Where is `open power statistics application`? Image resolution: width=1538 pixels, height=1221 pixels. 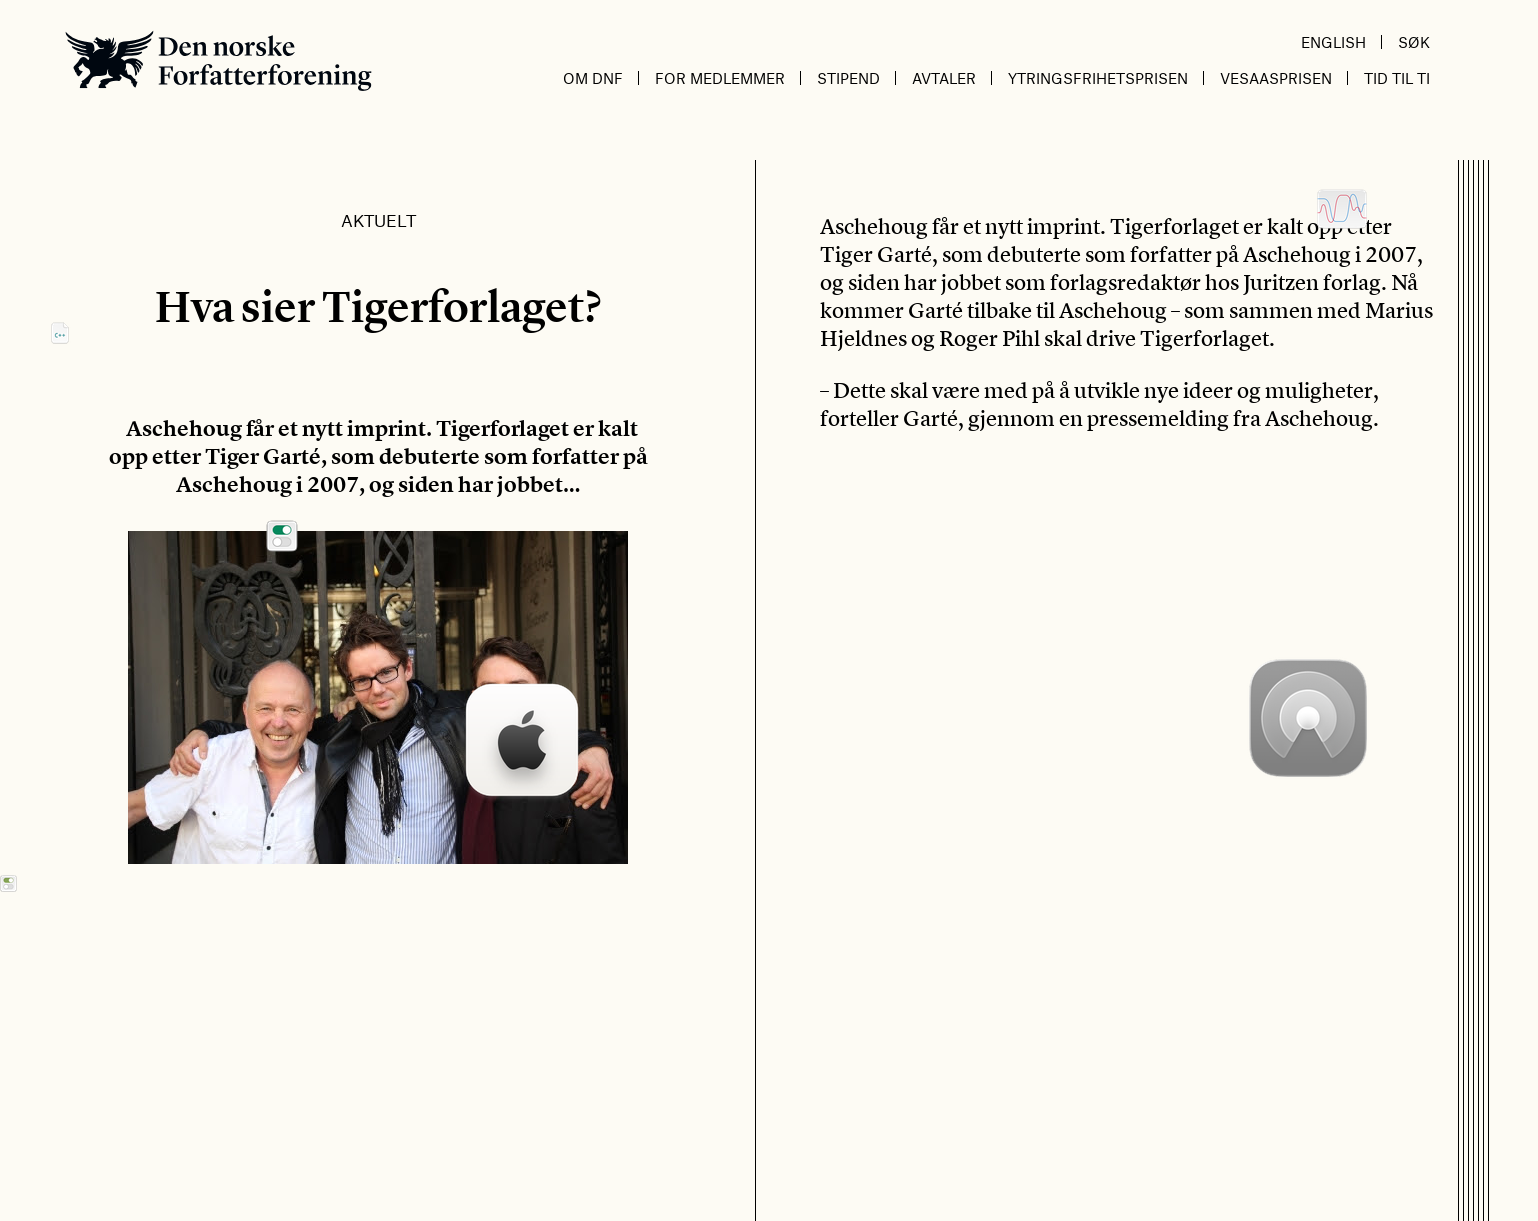 open power statistics application is located at coordinates (1342, 209).